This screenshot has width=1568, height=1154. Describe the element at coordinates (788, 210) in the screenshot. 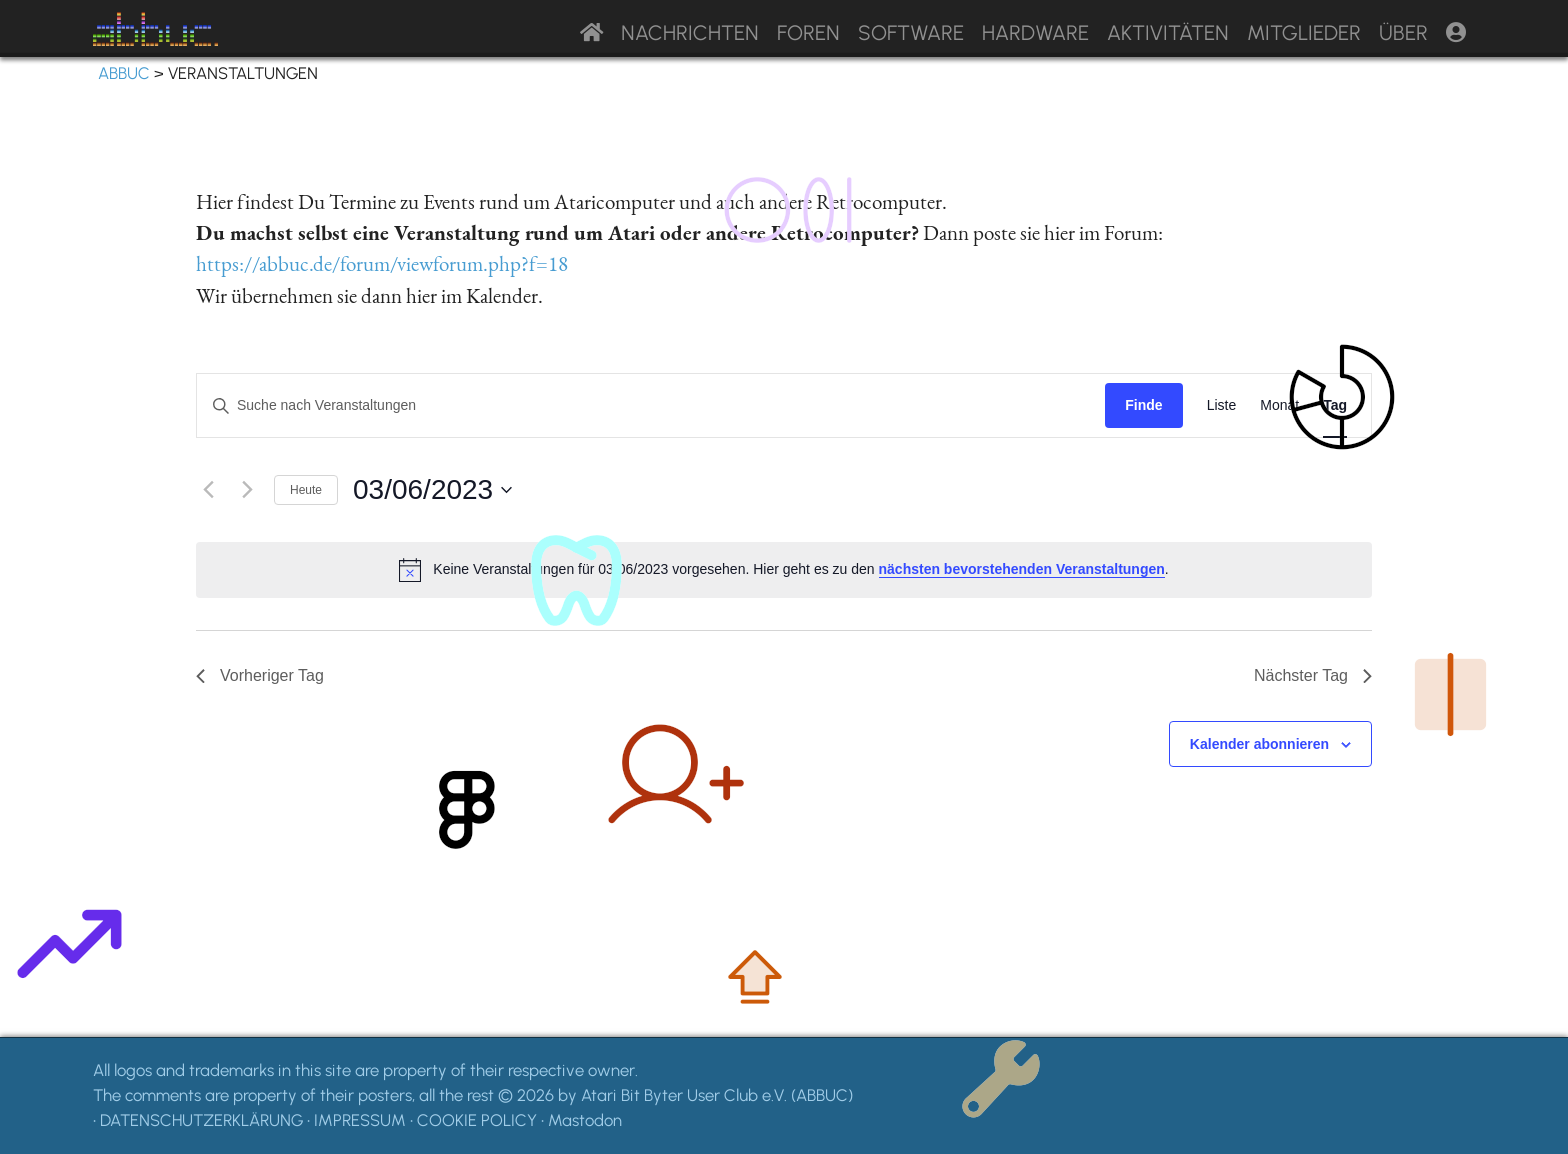

I see `open article on Medium` at that location.